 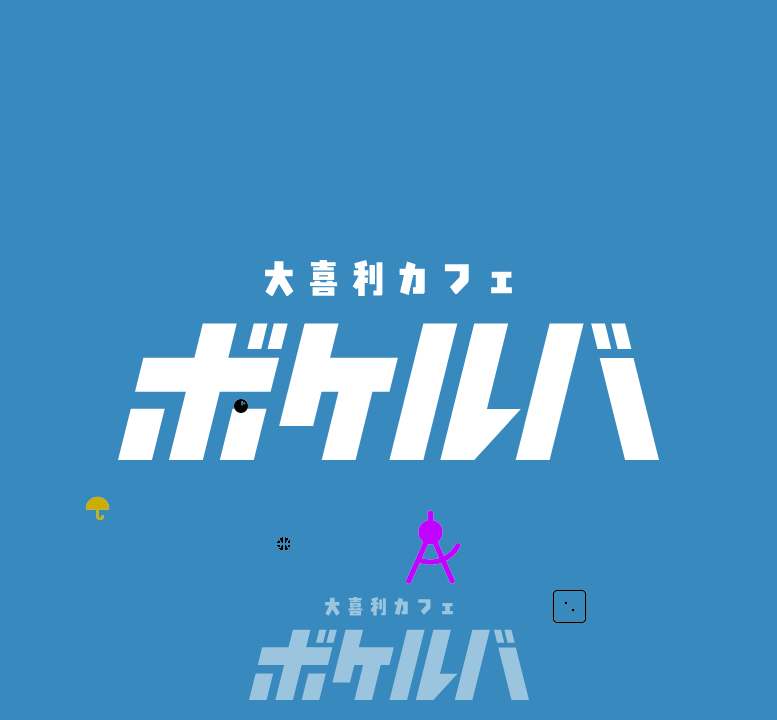 I want to click on access basketball scores or sports content, so click(x=284, y=544).